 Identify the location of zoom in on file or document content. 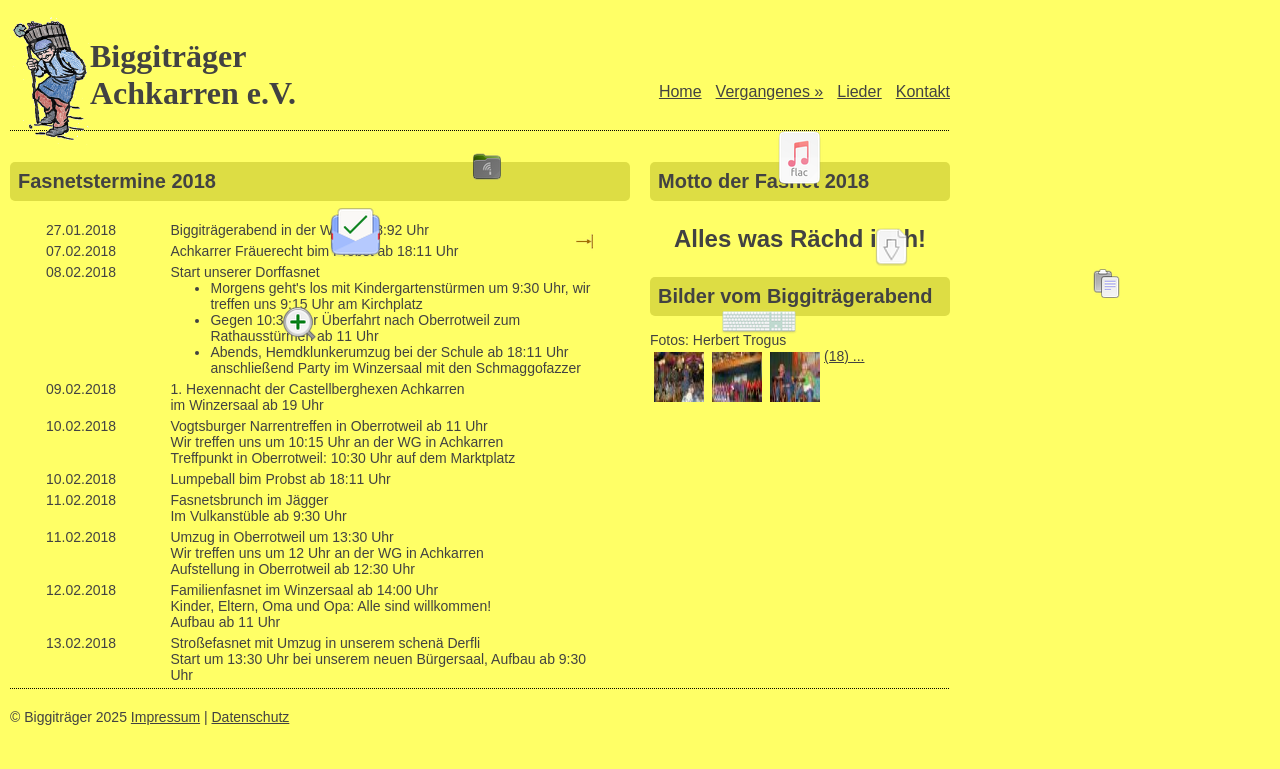
(299, 323).